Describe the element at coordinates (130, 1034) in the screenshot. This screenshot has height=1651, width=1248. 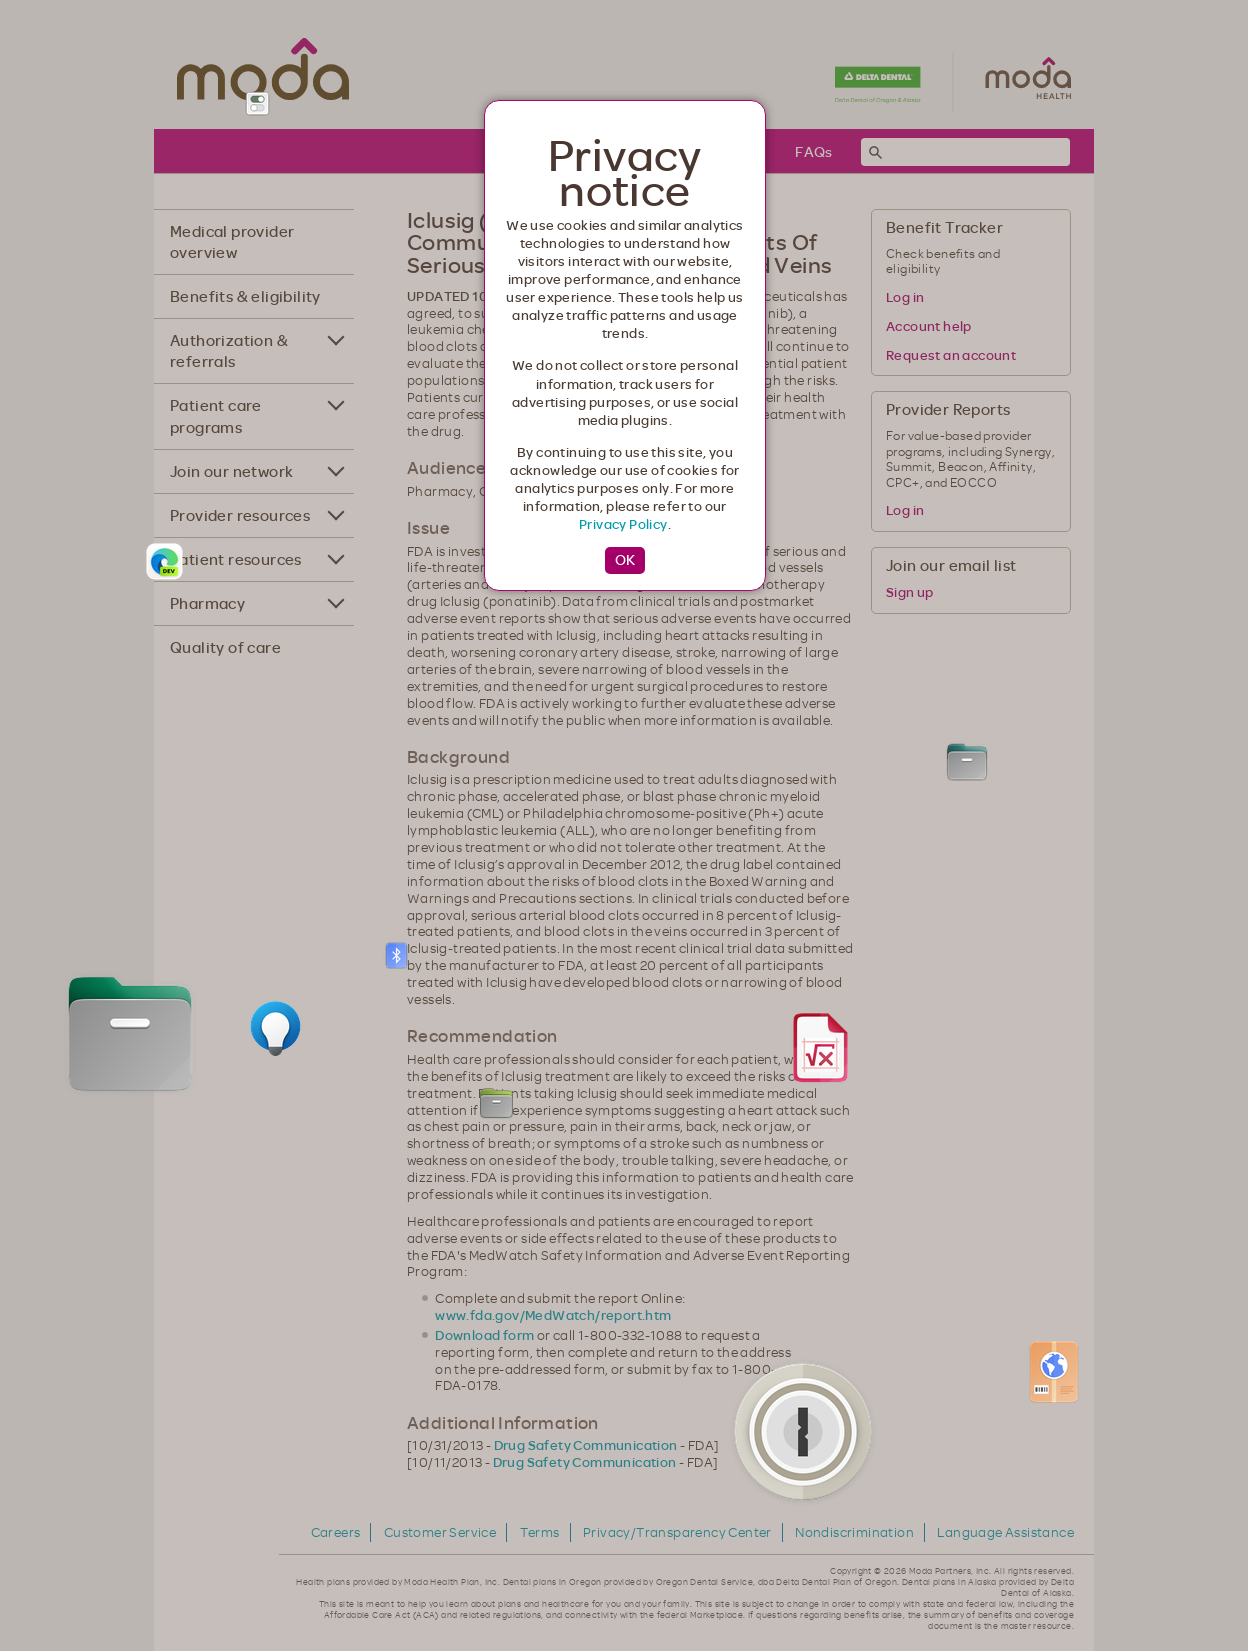
I see `open the file manager app` at that location.